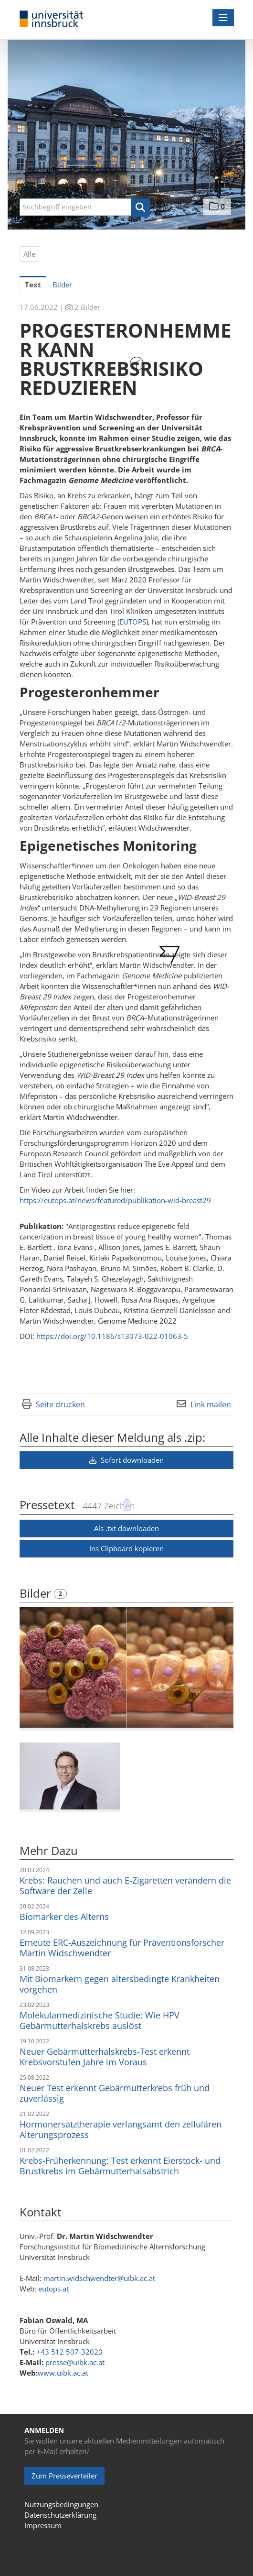 This screenshot has height=2576, width=253. What do you see at coordinates (127, 1505) in the screenshot?
I see `battery fully charged` at bounding box center [127, 1505].